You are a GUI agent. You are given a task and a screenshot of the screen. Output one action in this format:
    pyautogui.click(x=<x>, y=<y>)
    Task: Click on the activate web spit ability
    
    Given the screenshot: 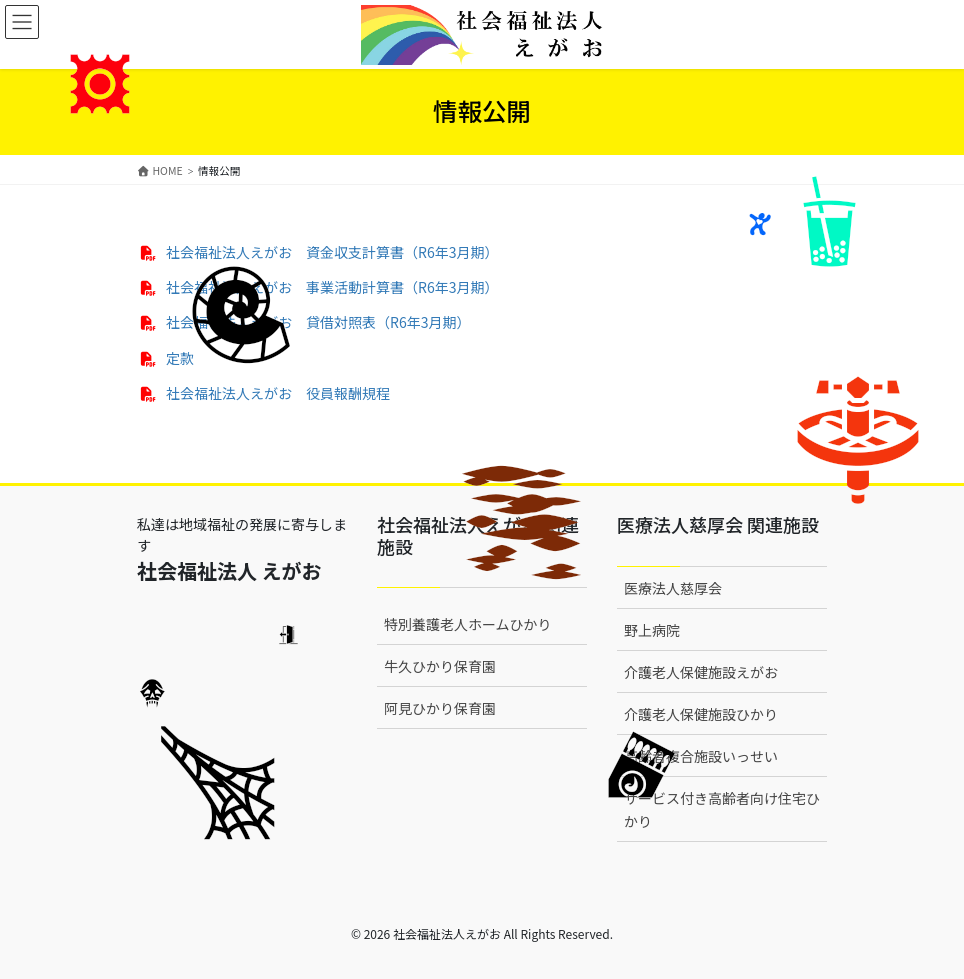 What is the action you would take?
    pyautogui.click(x=217, y=783)
    